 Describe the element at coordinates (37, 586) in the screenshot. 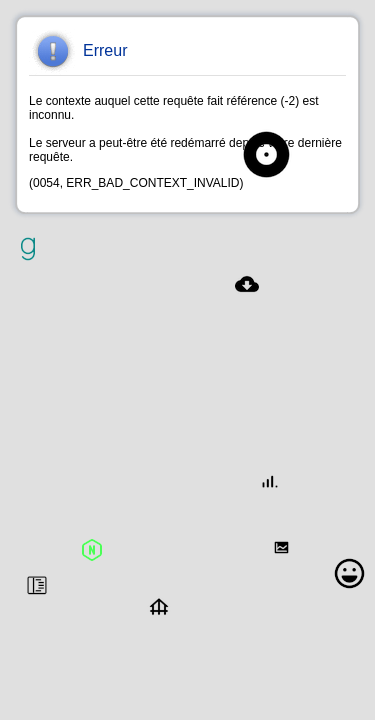

I see `open code-oss editor` at that location.